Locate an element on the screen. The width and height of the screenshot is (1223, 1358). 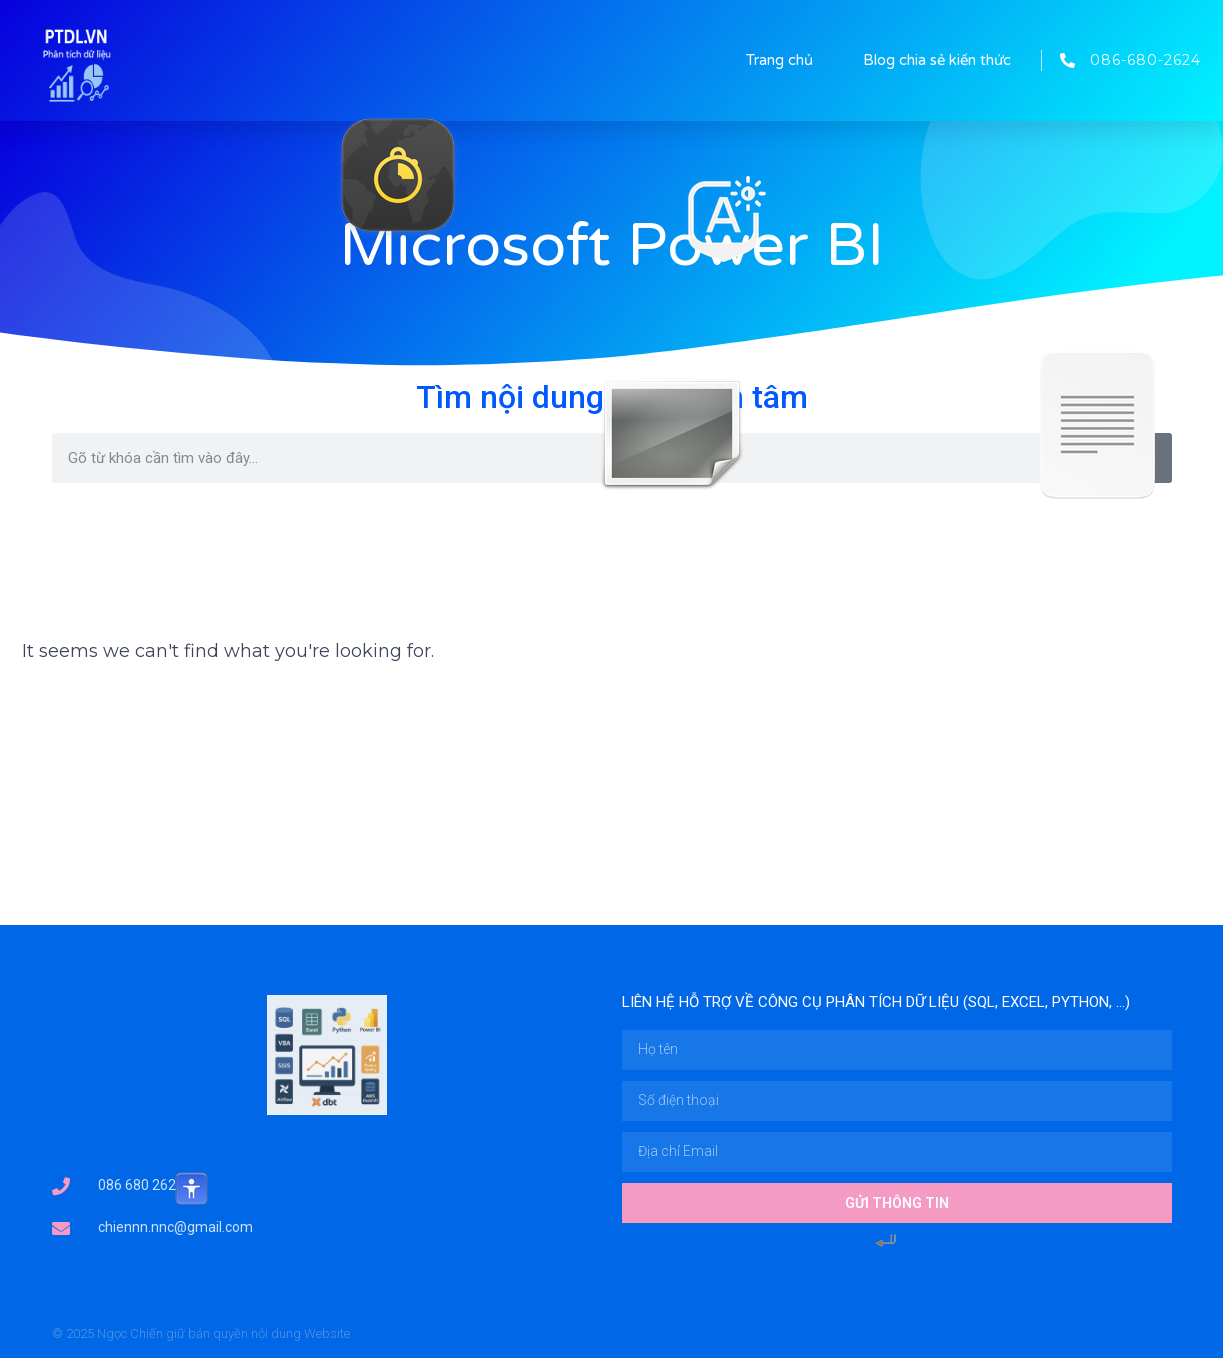
open accessibility settings is located at coordinates (191, 1188).